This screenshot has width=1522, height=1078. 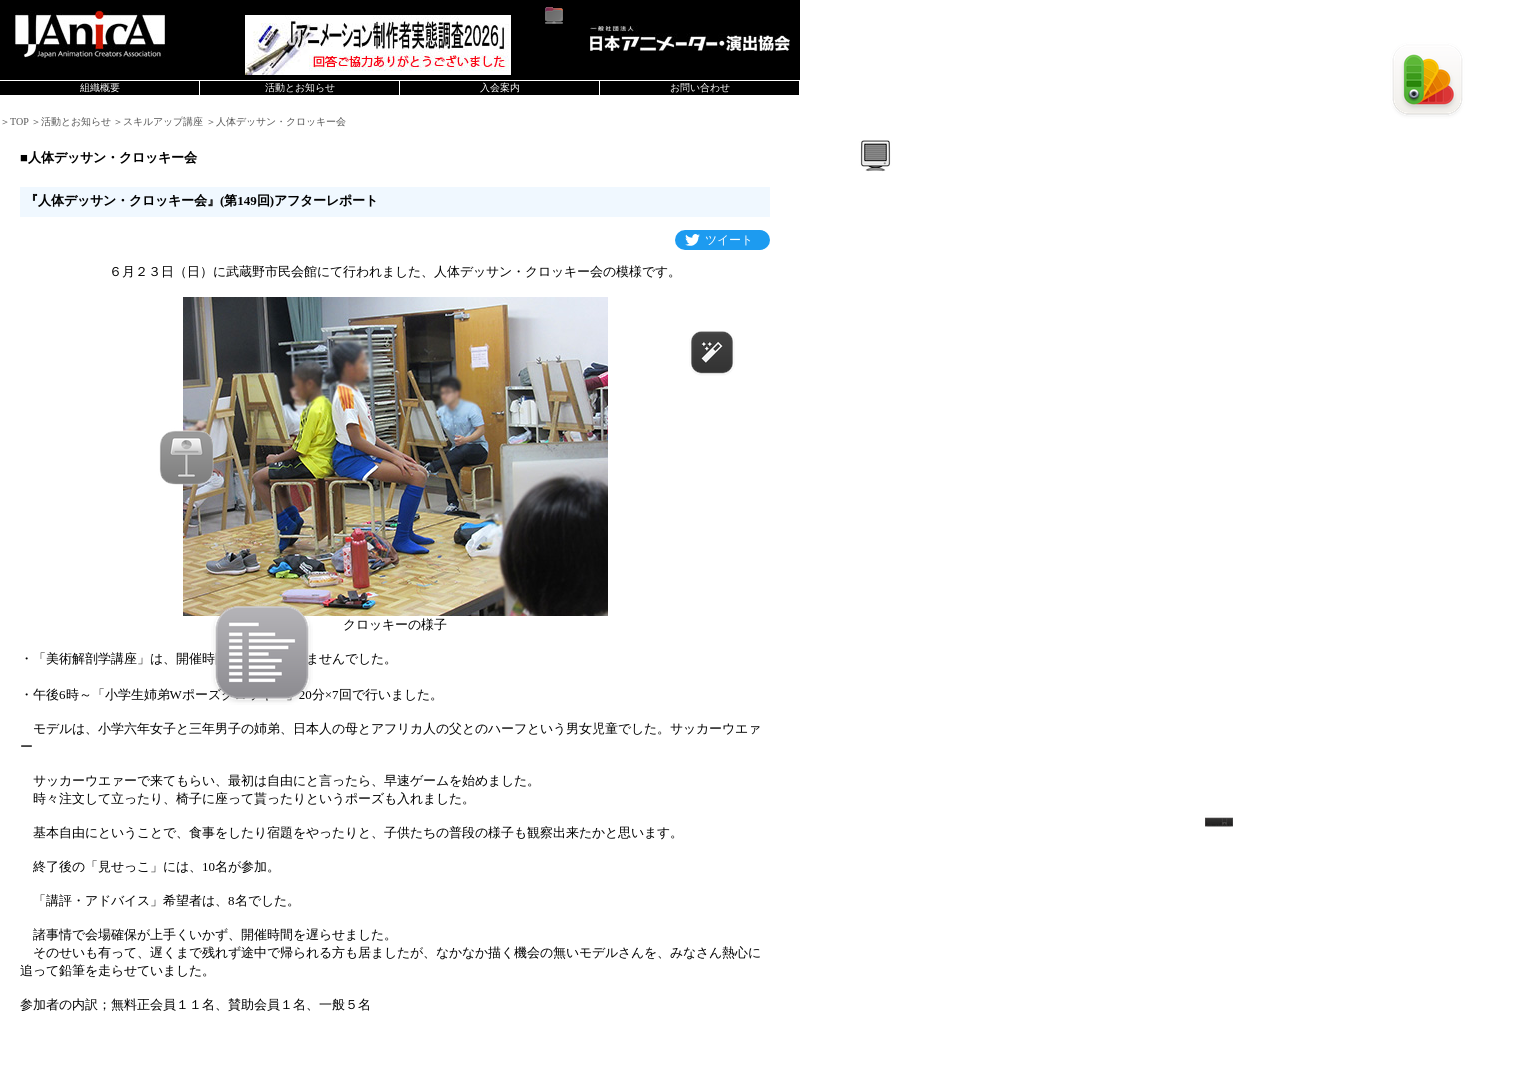 I want to click on indicates extended keyboard connected via bluetooth, so click(x=1219, y=822).